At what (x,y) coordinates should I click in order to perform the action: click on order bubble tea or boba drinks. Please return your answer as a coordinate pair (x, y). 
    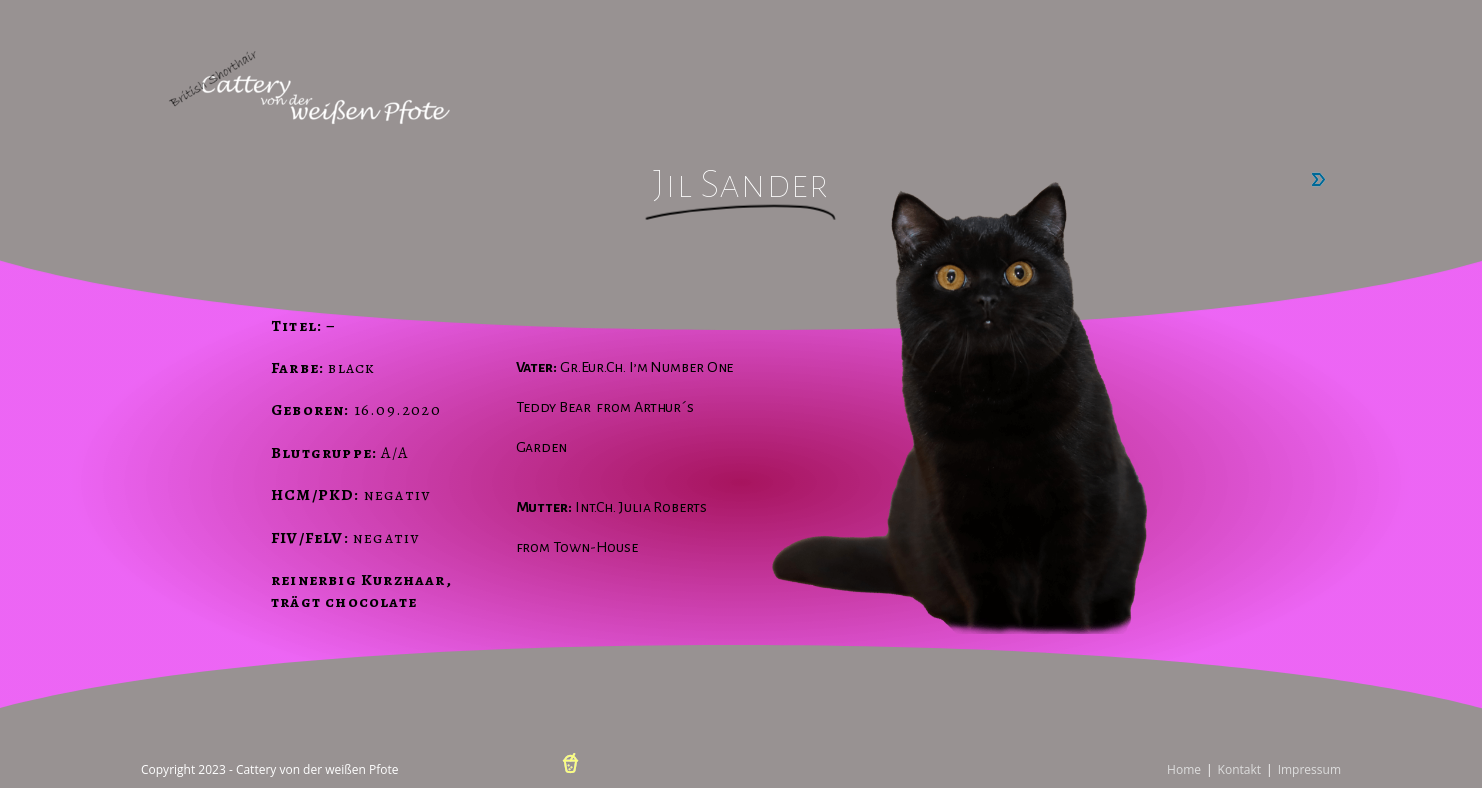
    Looking at the image, I should click on (570, 763).